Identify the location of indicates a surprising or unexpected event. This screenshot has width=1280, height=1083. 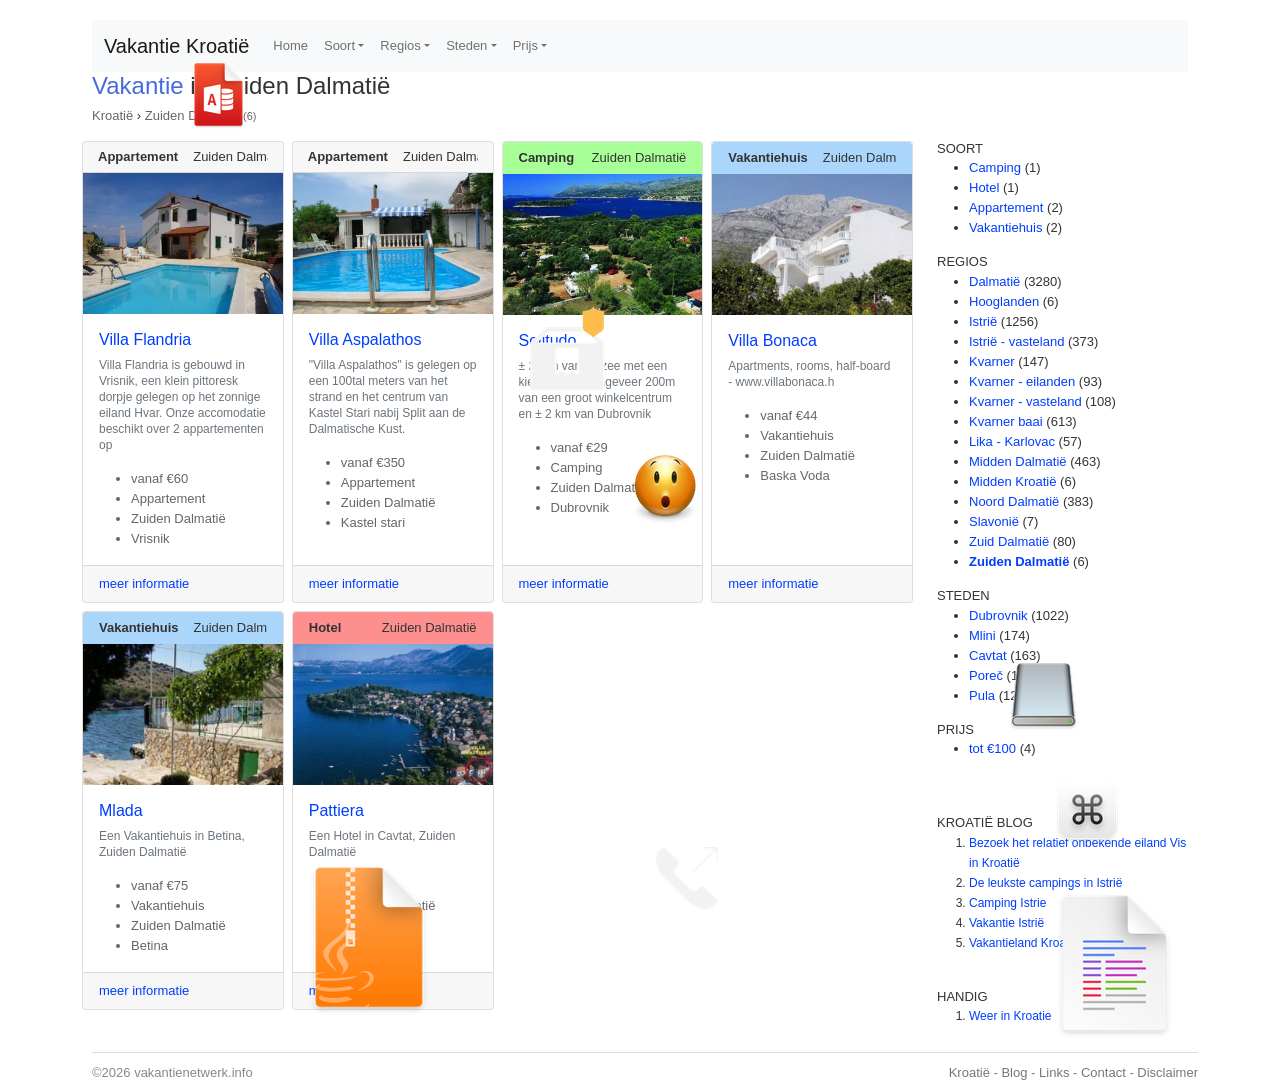
(665, 488).